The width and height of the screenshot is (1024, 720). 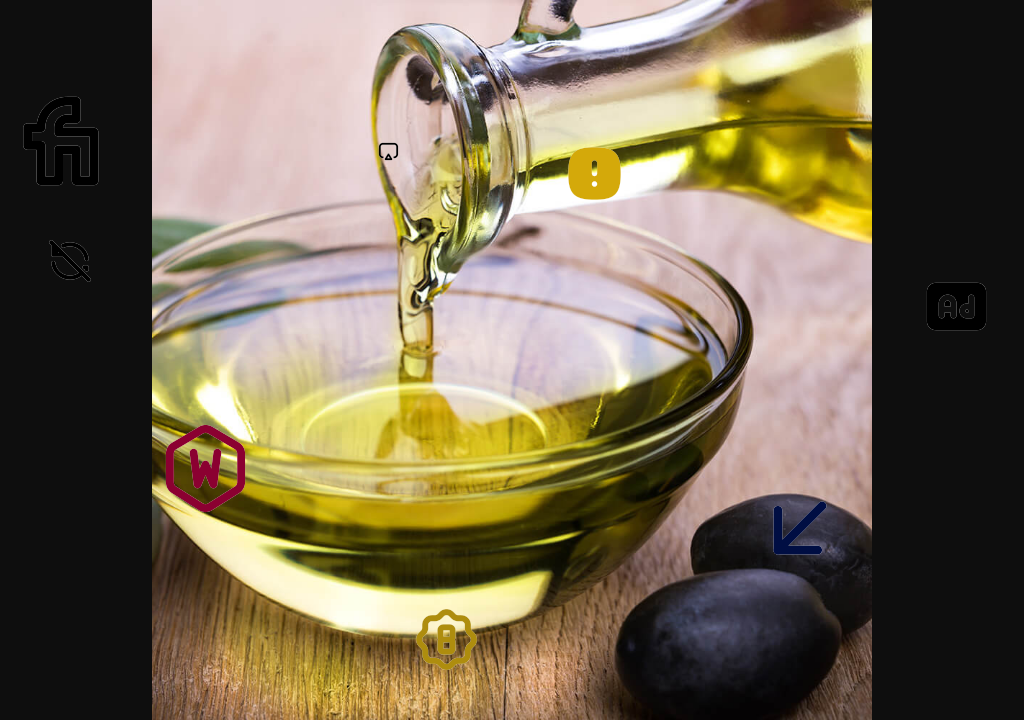 What do you see at coordinates (956, 306) in the screenshot?
I see `indicates sponsored or advertisement content` at bounding box center [956, 306].